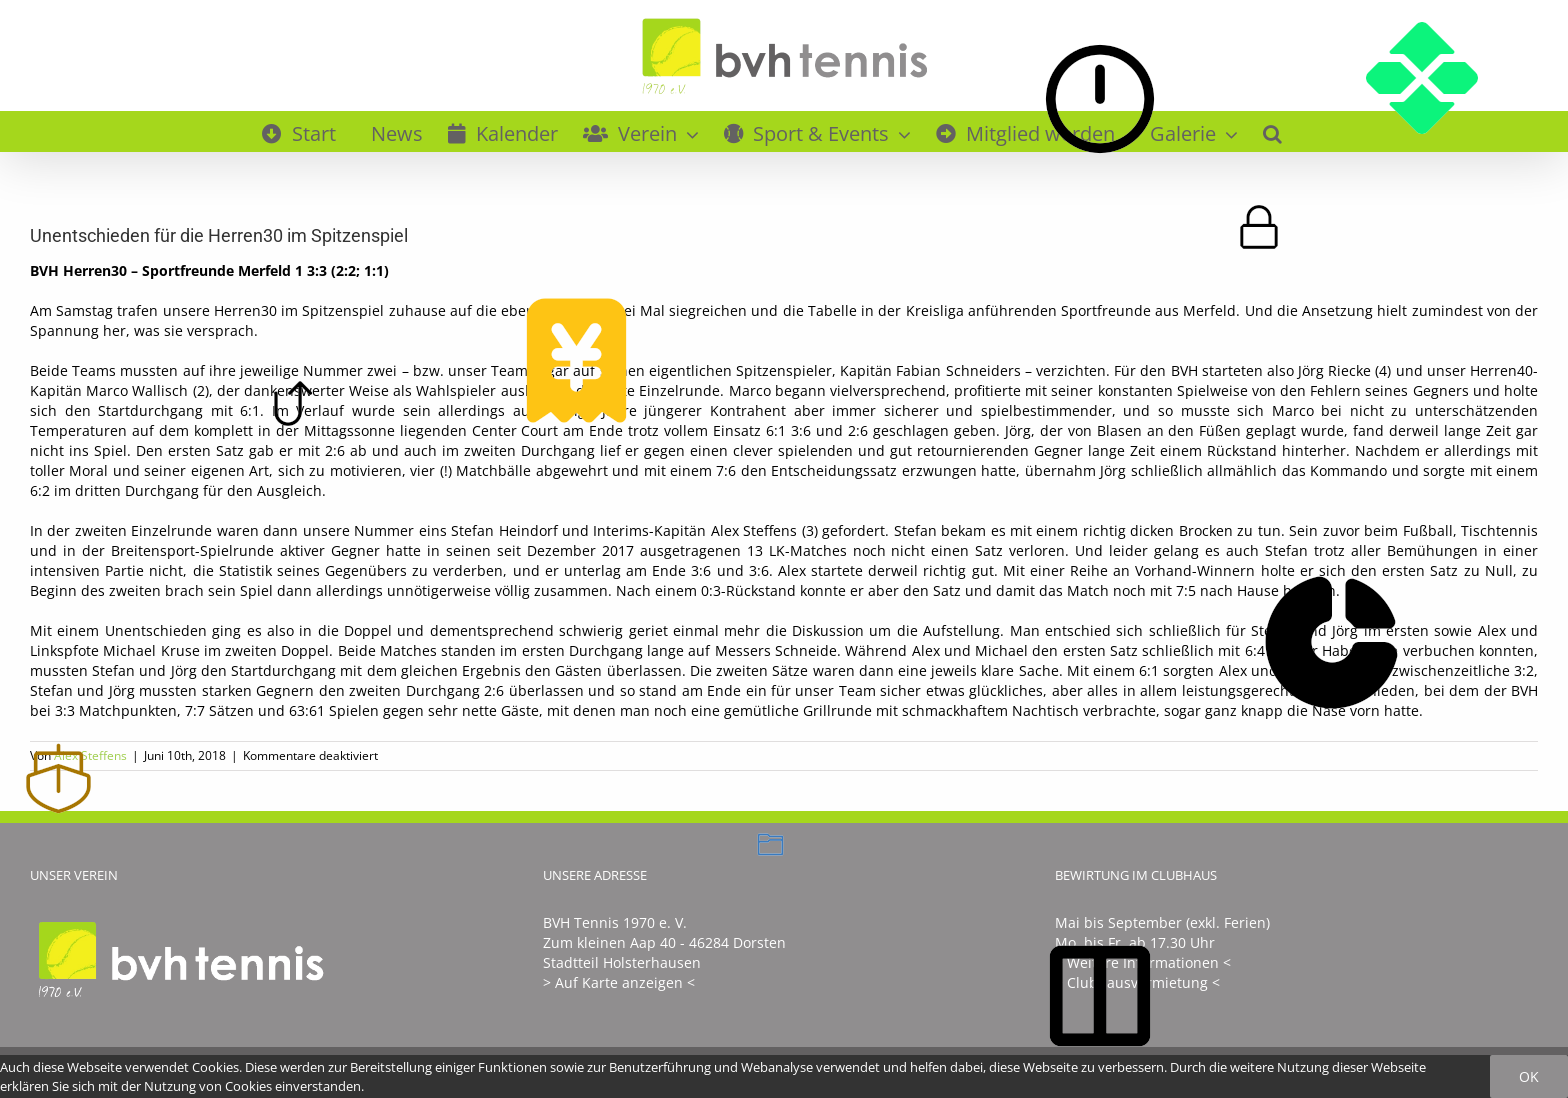 The width and height of the screenshot is (1568, 1098). What do you see at coordinates (576, 360) in the screenshot?
I see `view yen currency receipt` at bounding box center [576, 360].